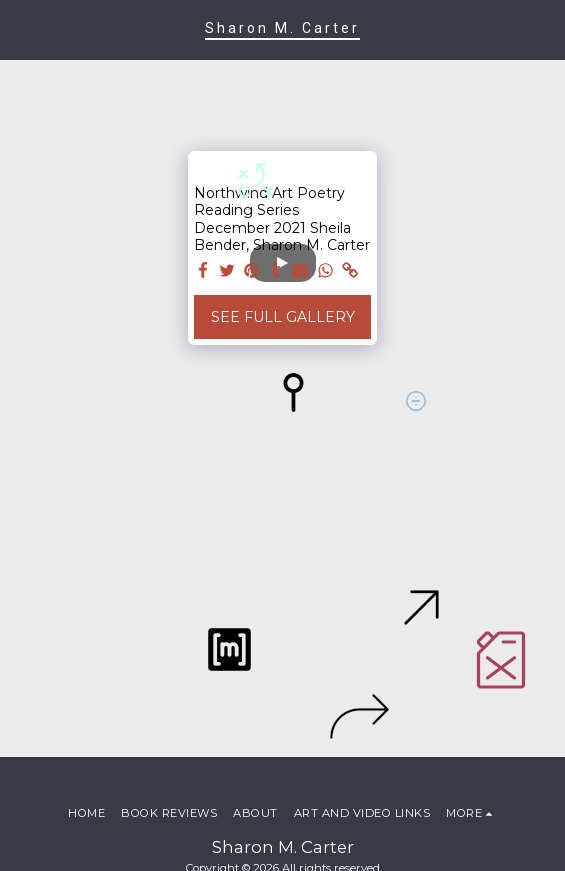  I want to click on mark a location on the map, so click(293, 392).